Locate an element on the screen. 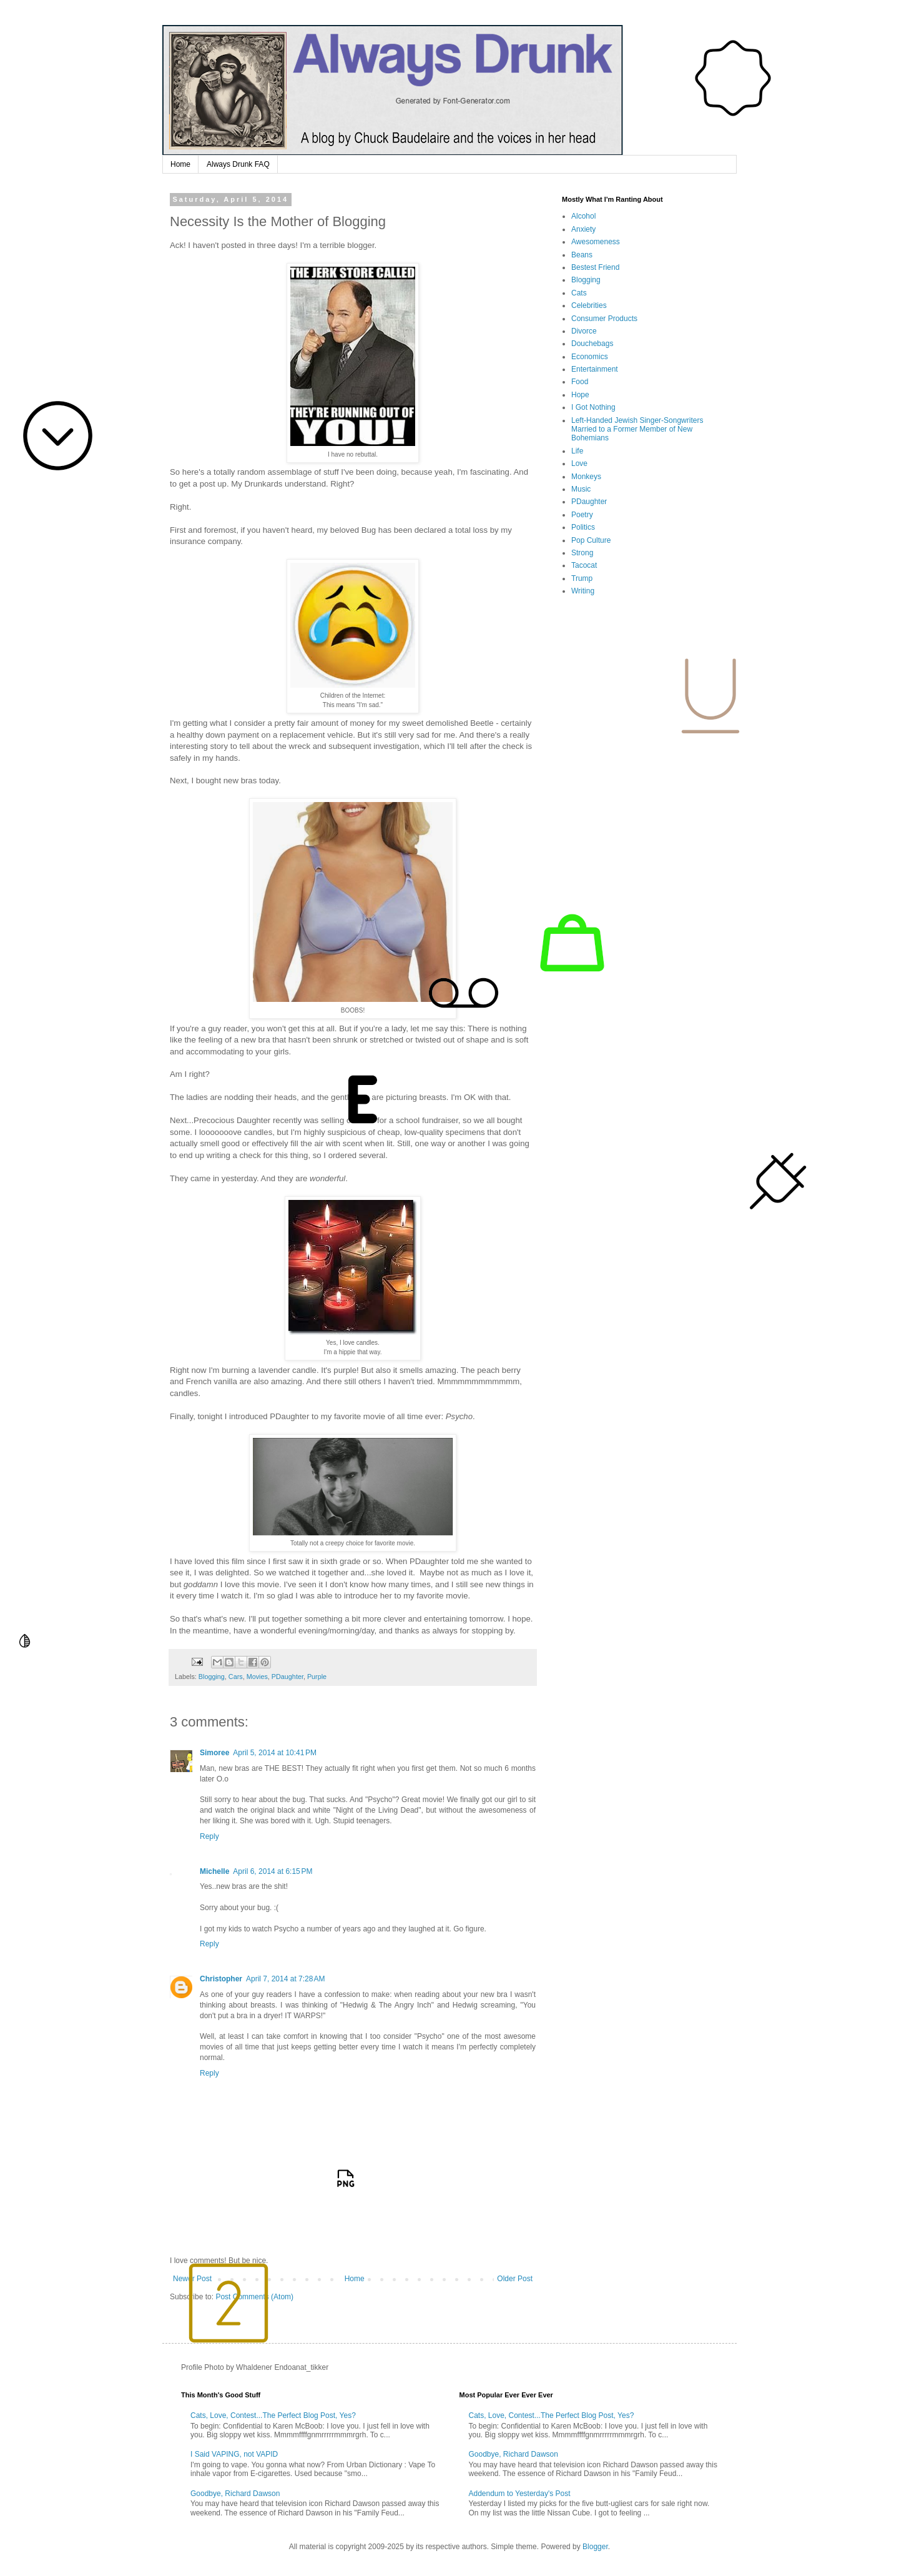  view or open a PNG image file is located at coordinates (345, 2179).